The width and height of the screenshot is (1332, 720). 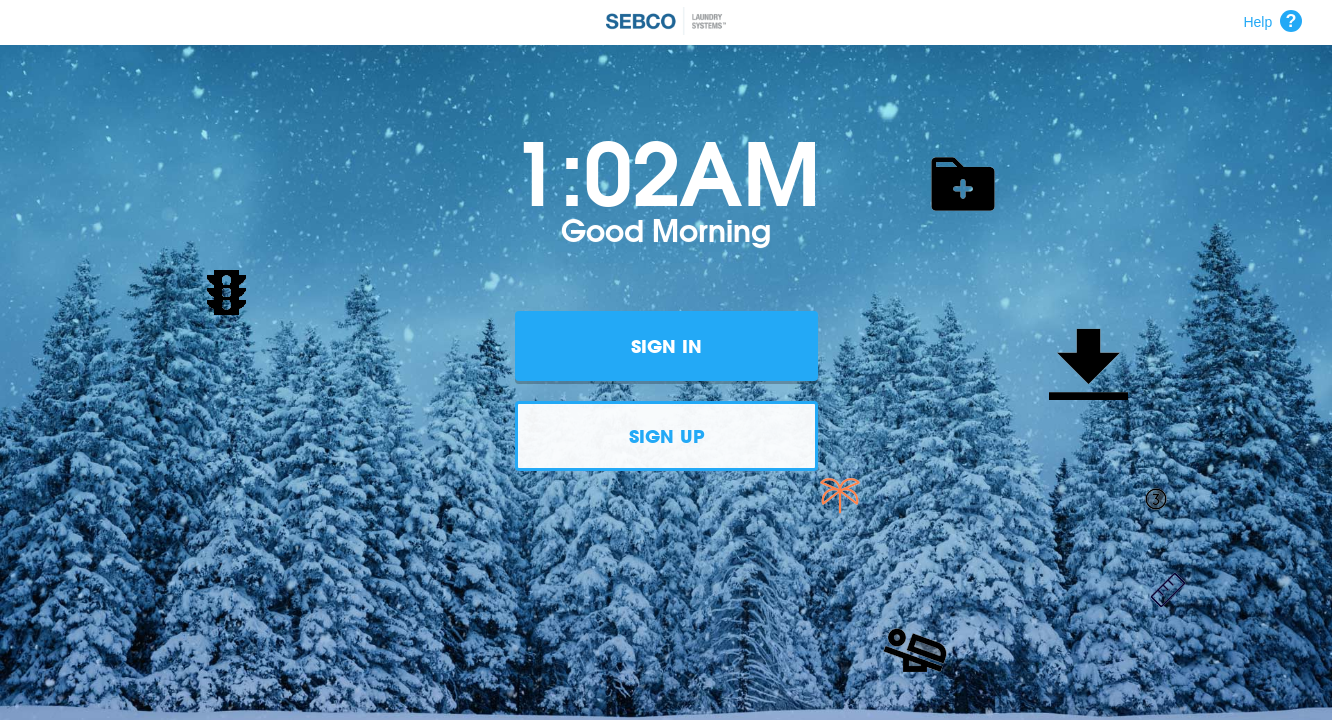 What do you see at coordinates (915, 651) in the screenshot?
I see `indicates lie-flat seat availability on flight` at bounding box center [915, 651].